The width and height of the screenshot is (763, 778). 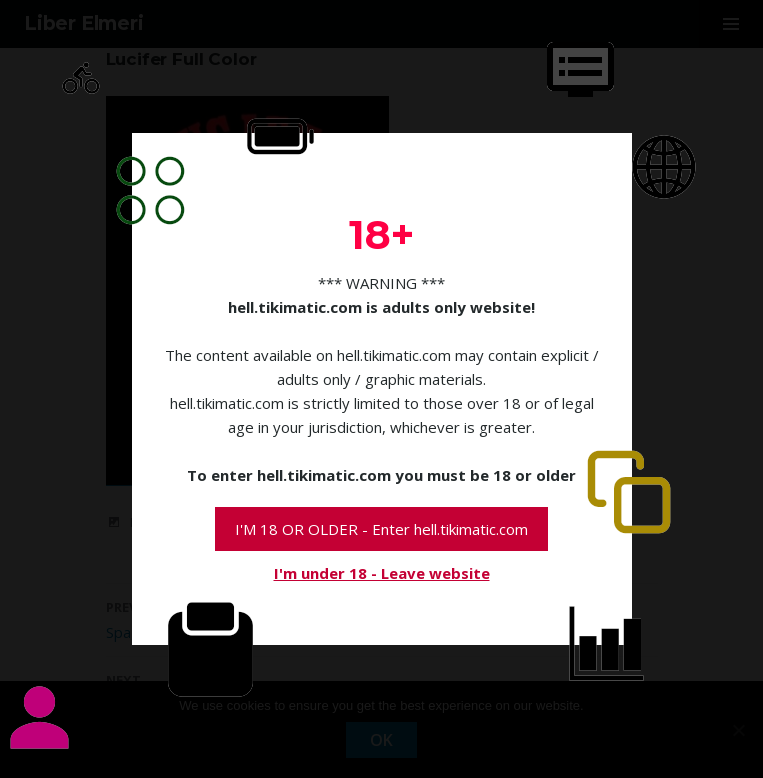 What do you see at coordinates (150, 190) in the screenshot?
I see `open app drawer or menu grid` at bounding box center [150, 190].